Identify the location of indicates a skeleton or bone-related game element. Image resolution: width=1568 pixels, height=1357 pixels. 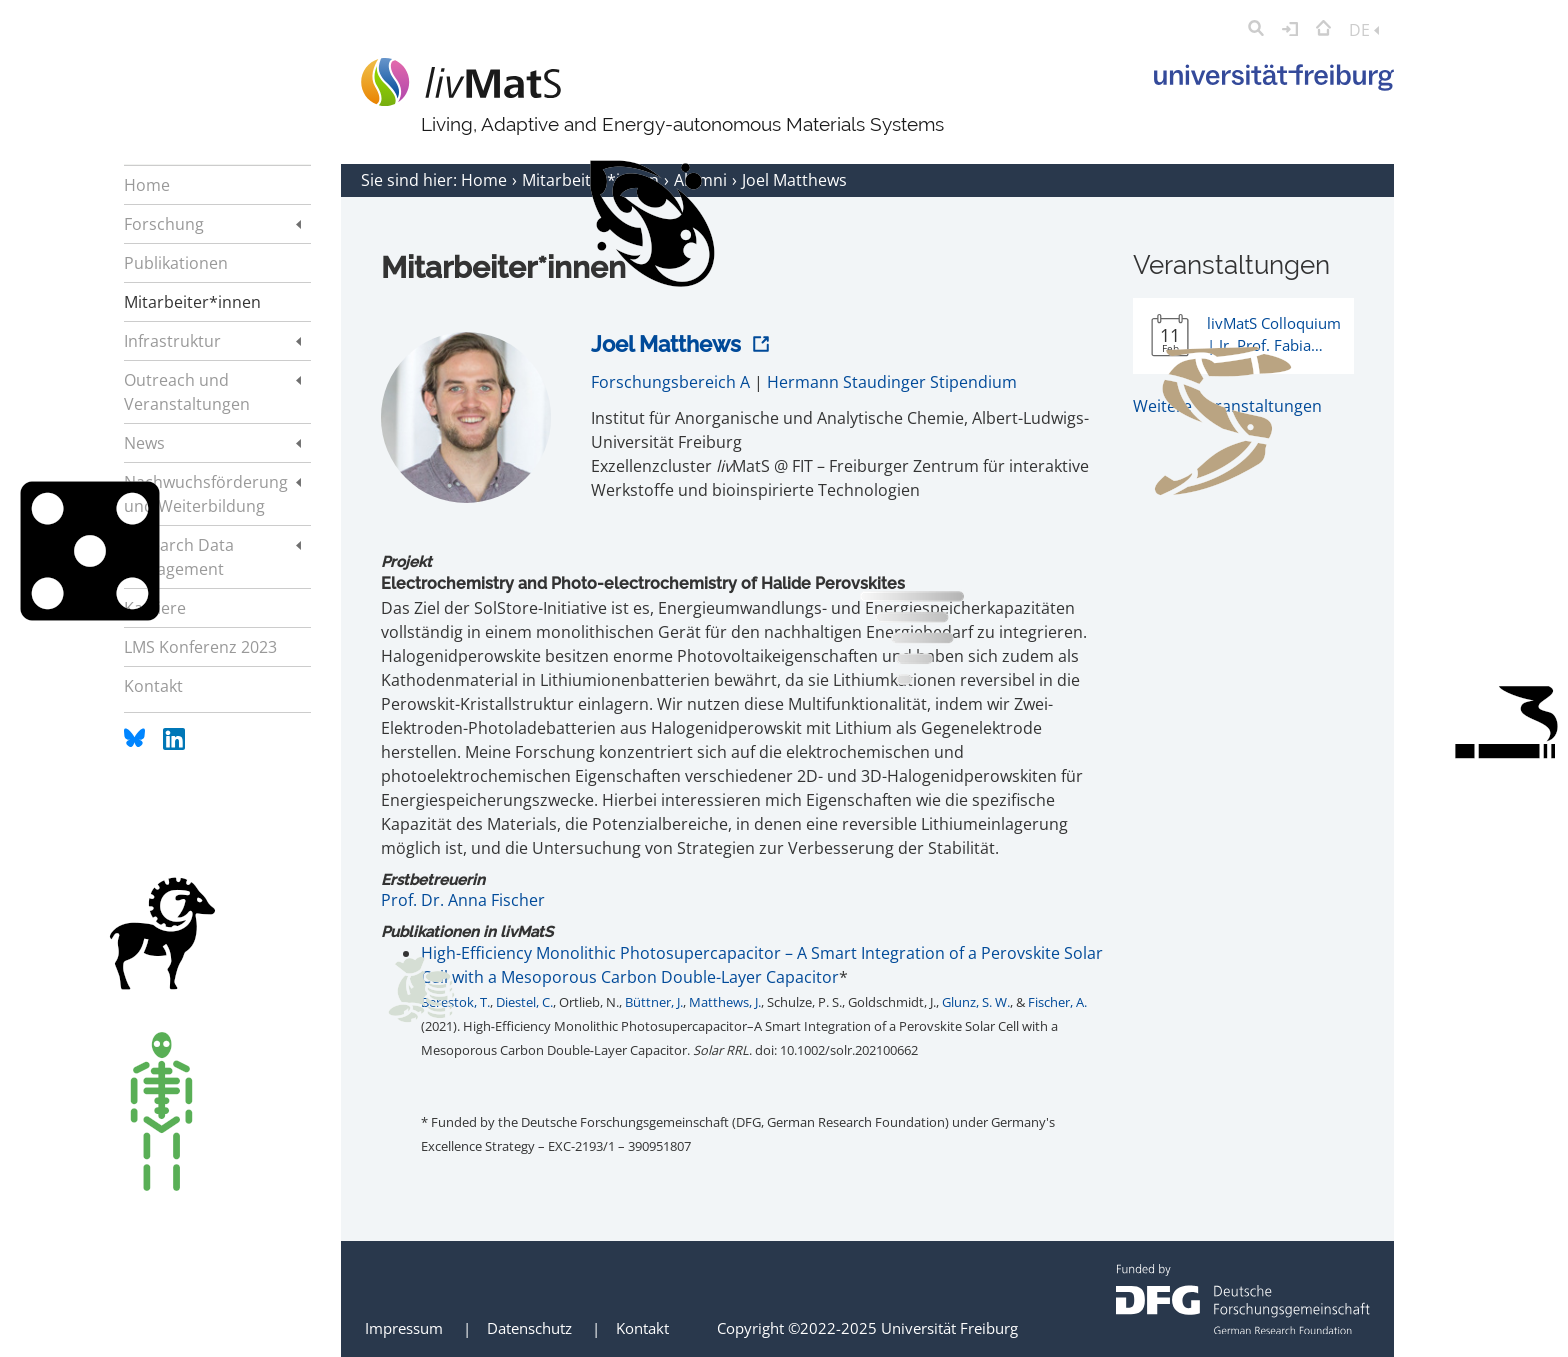
(161, 1111).